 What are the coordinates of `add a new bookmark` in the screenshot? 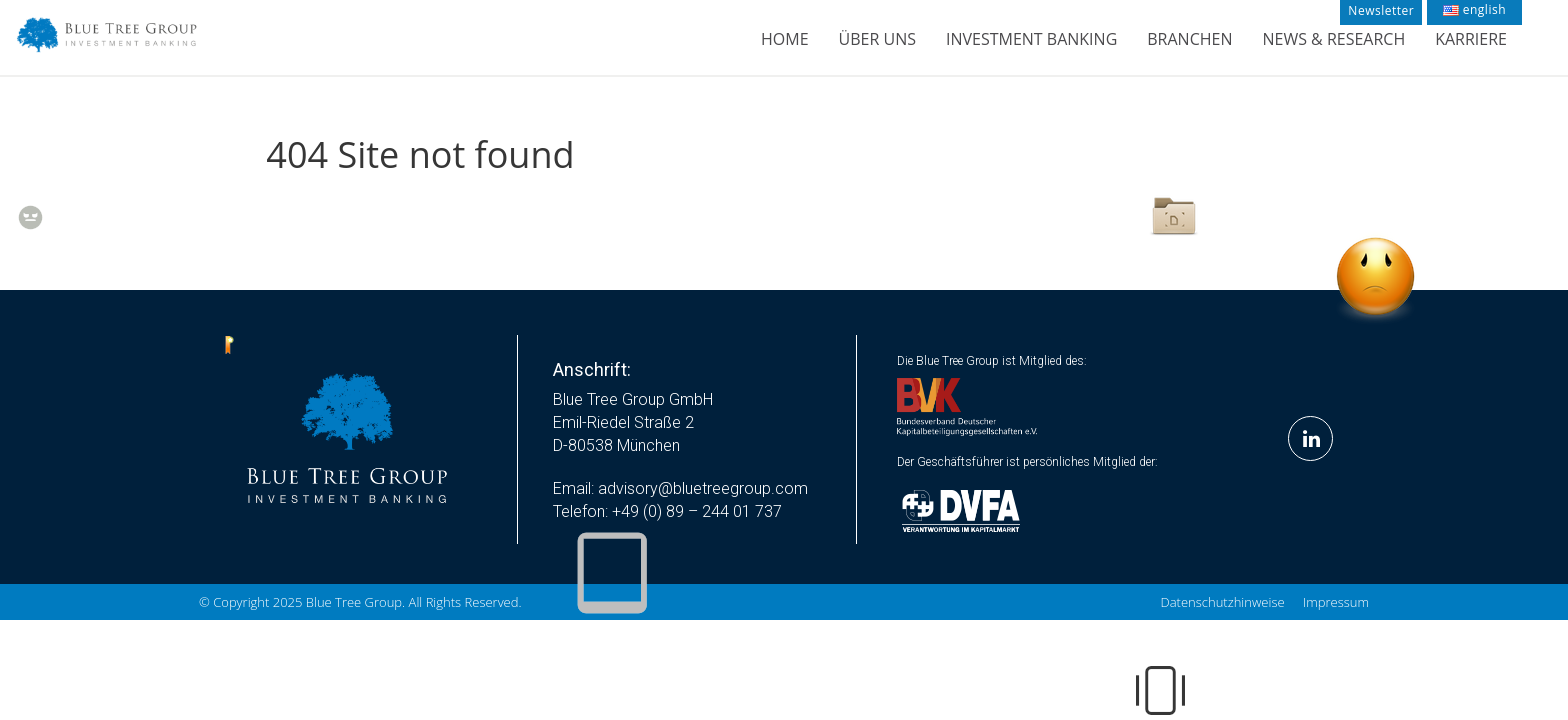 It's located at (228, 345).